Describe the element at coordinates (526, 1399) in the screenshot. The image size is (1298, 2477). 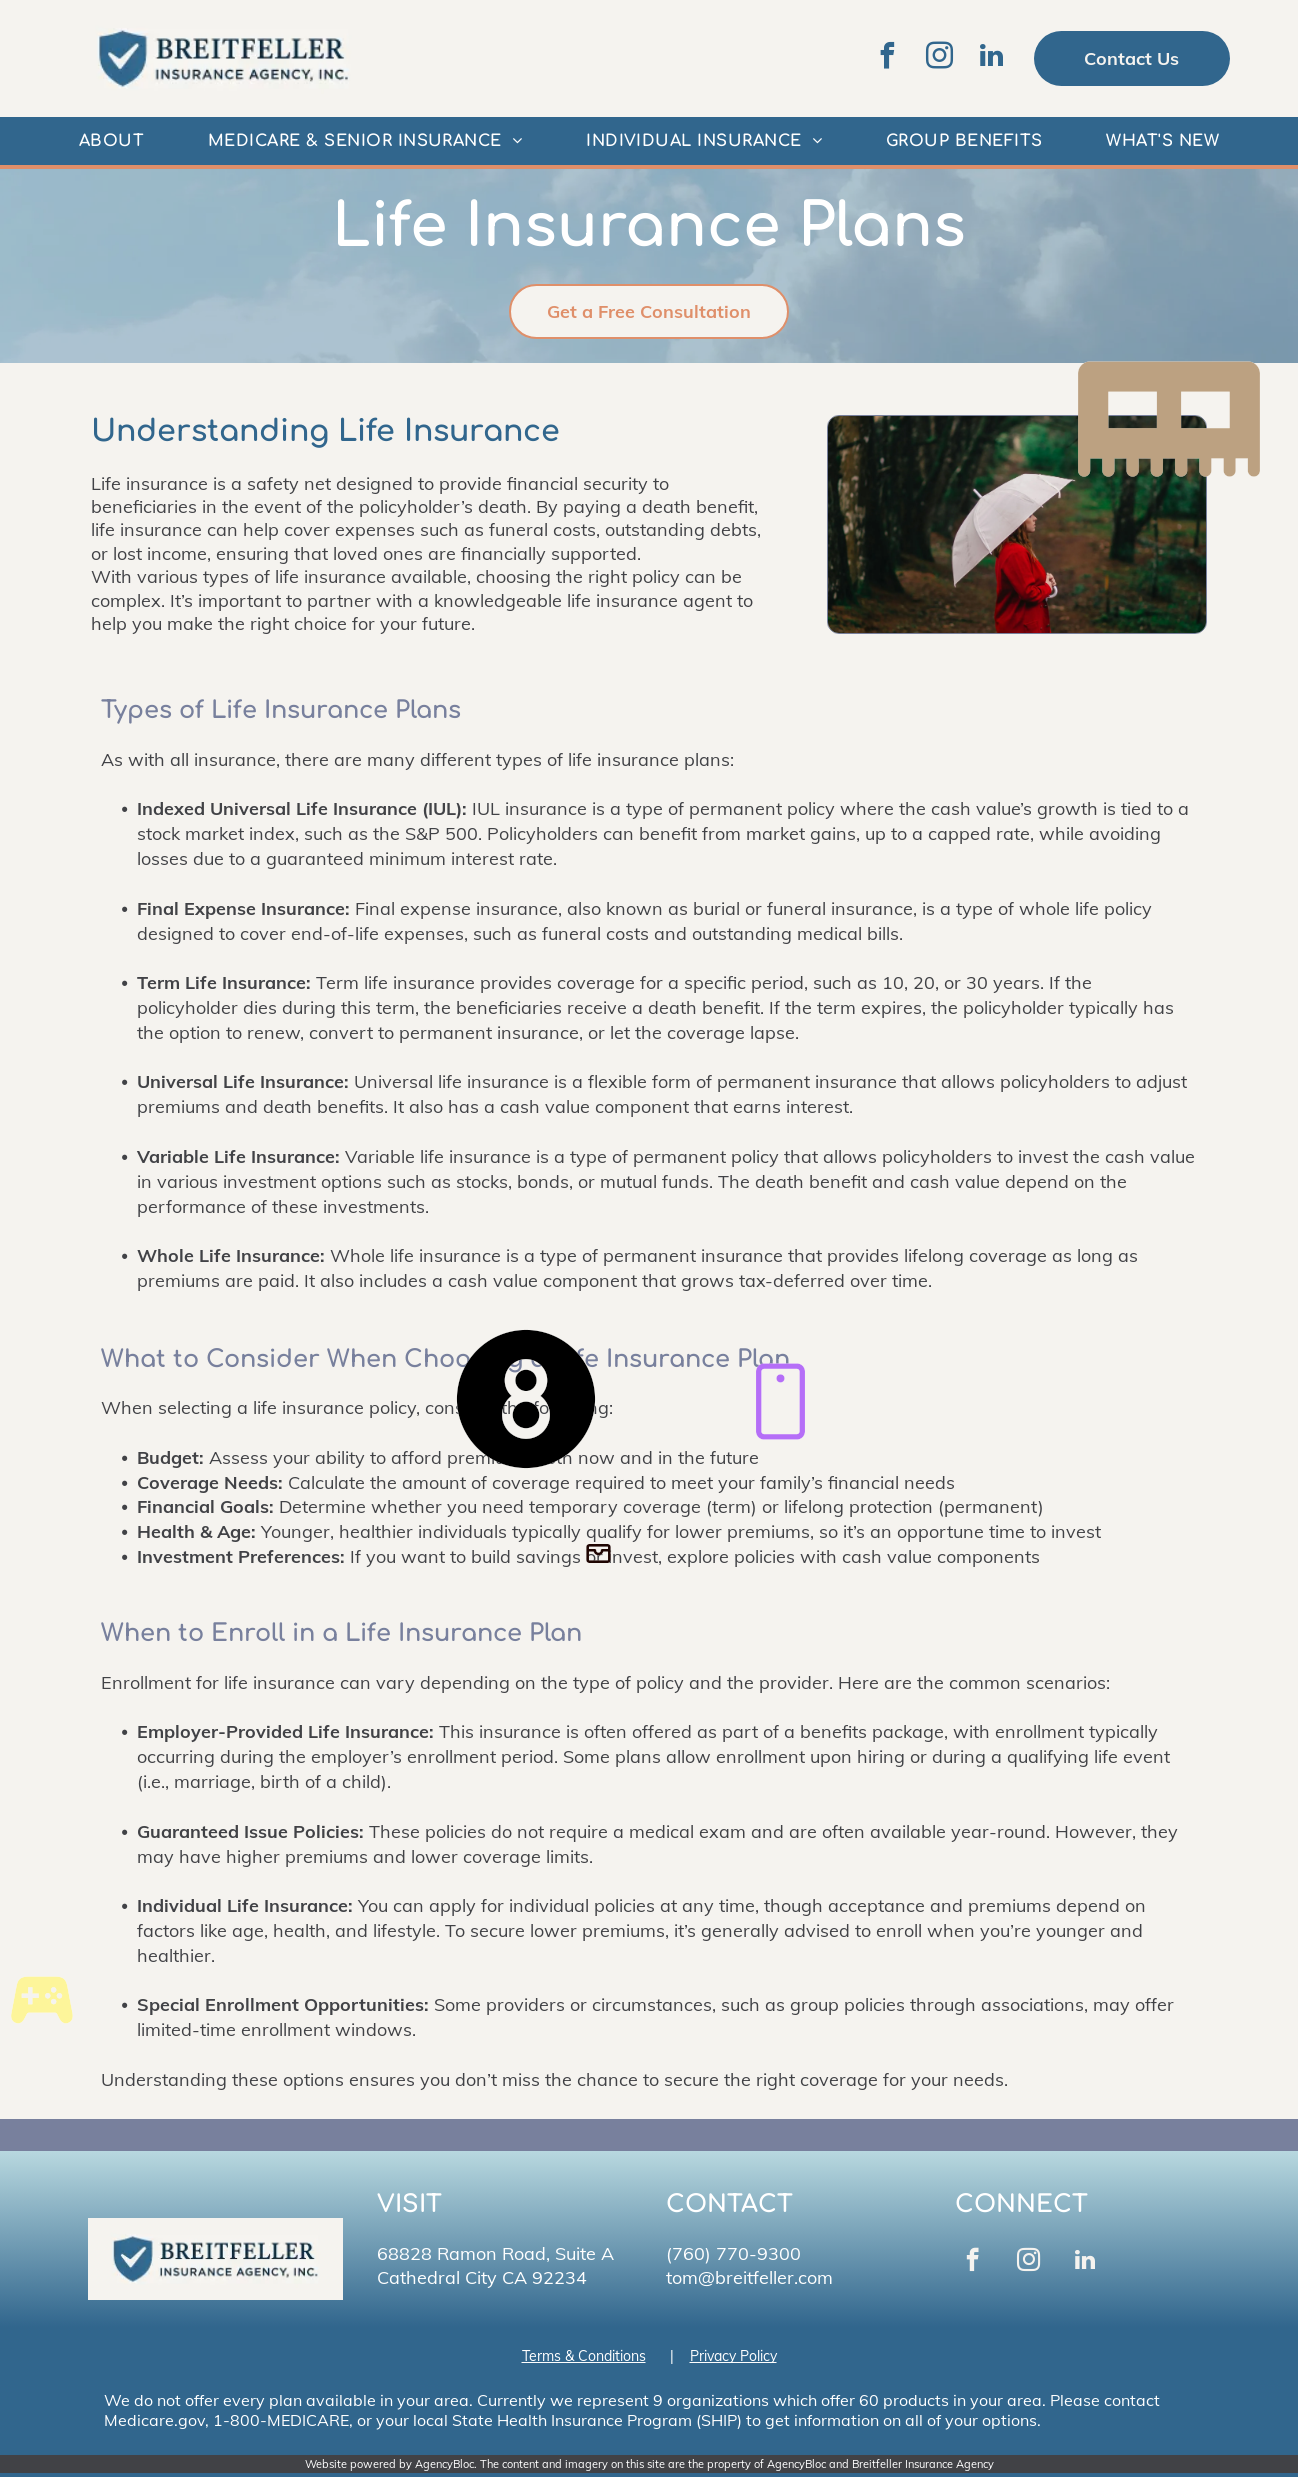
I see `indicates step 8 in a multi-step process` at that location.